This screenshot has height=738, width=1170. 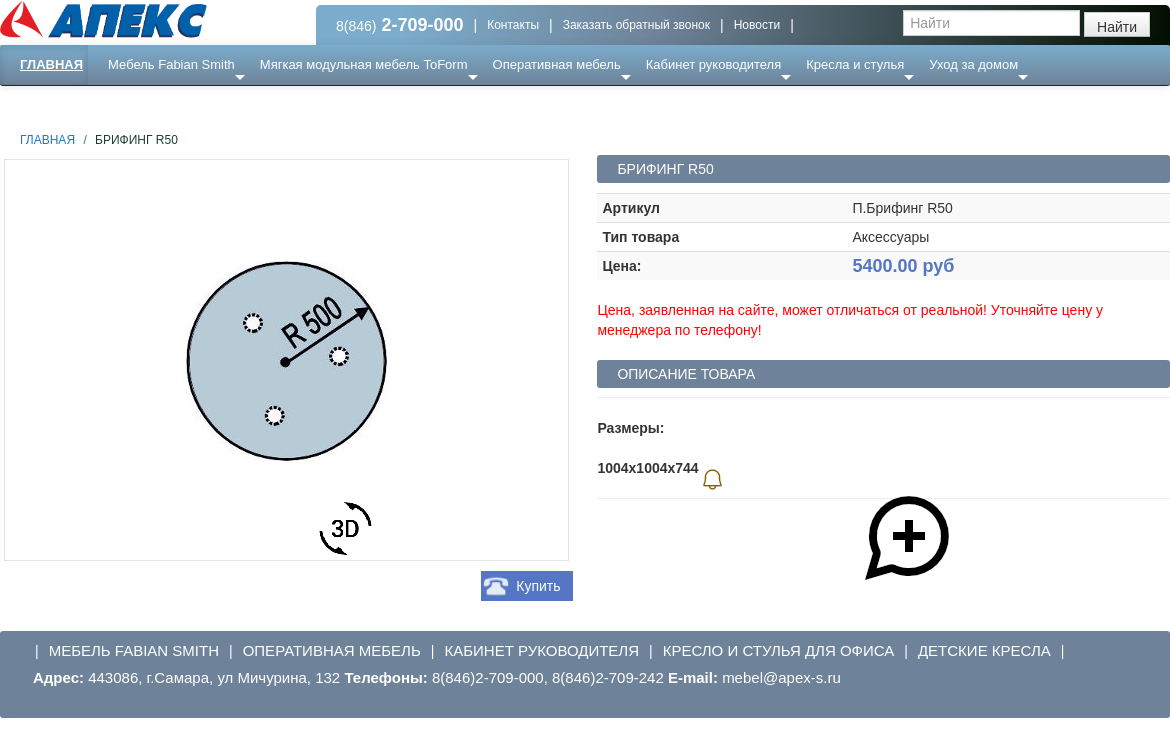 What do you see at coordinates (712, 479) in the screenshot?
I see `view notifications` at bounding box center [712, 479].